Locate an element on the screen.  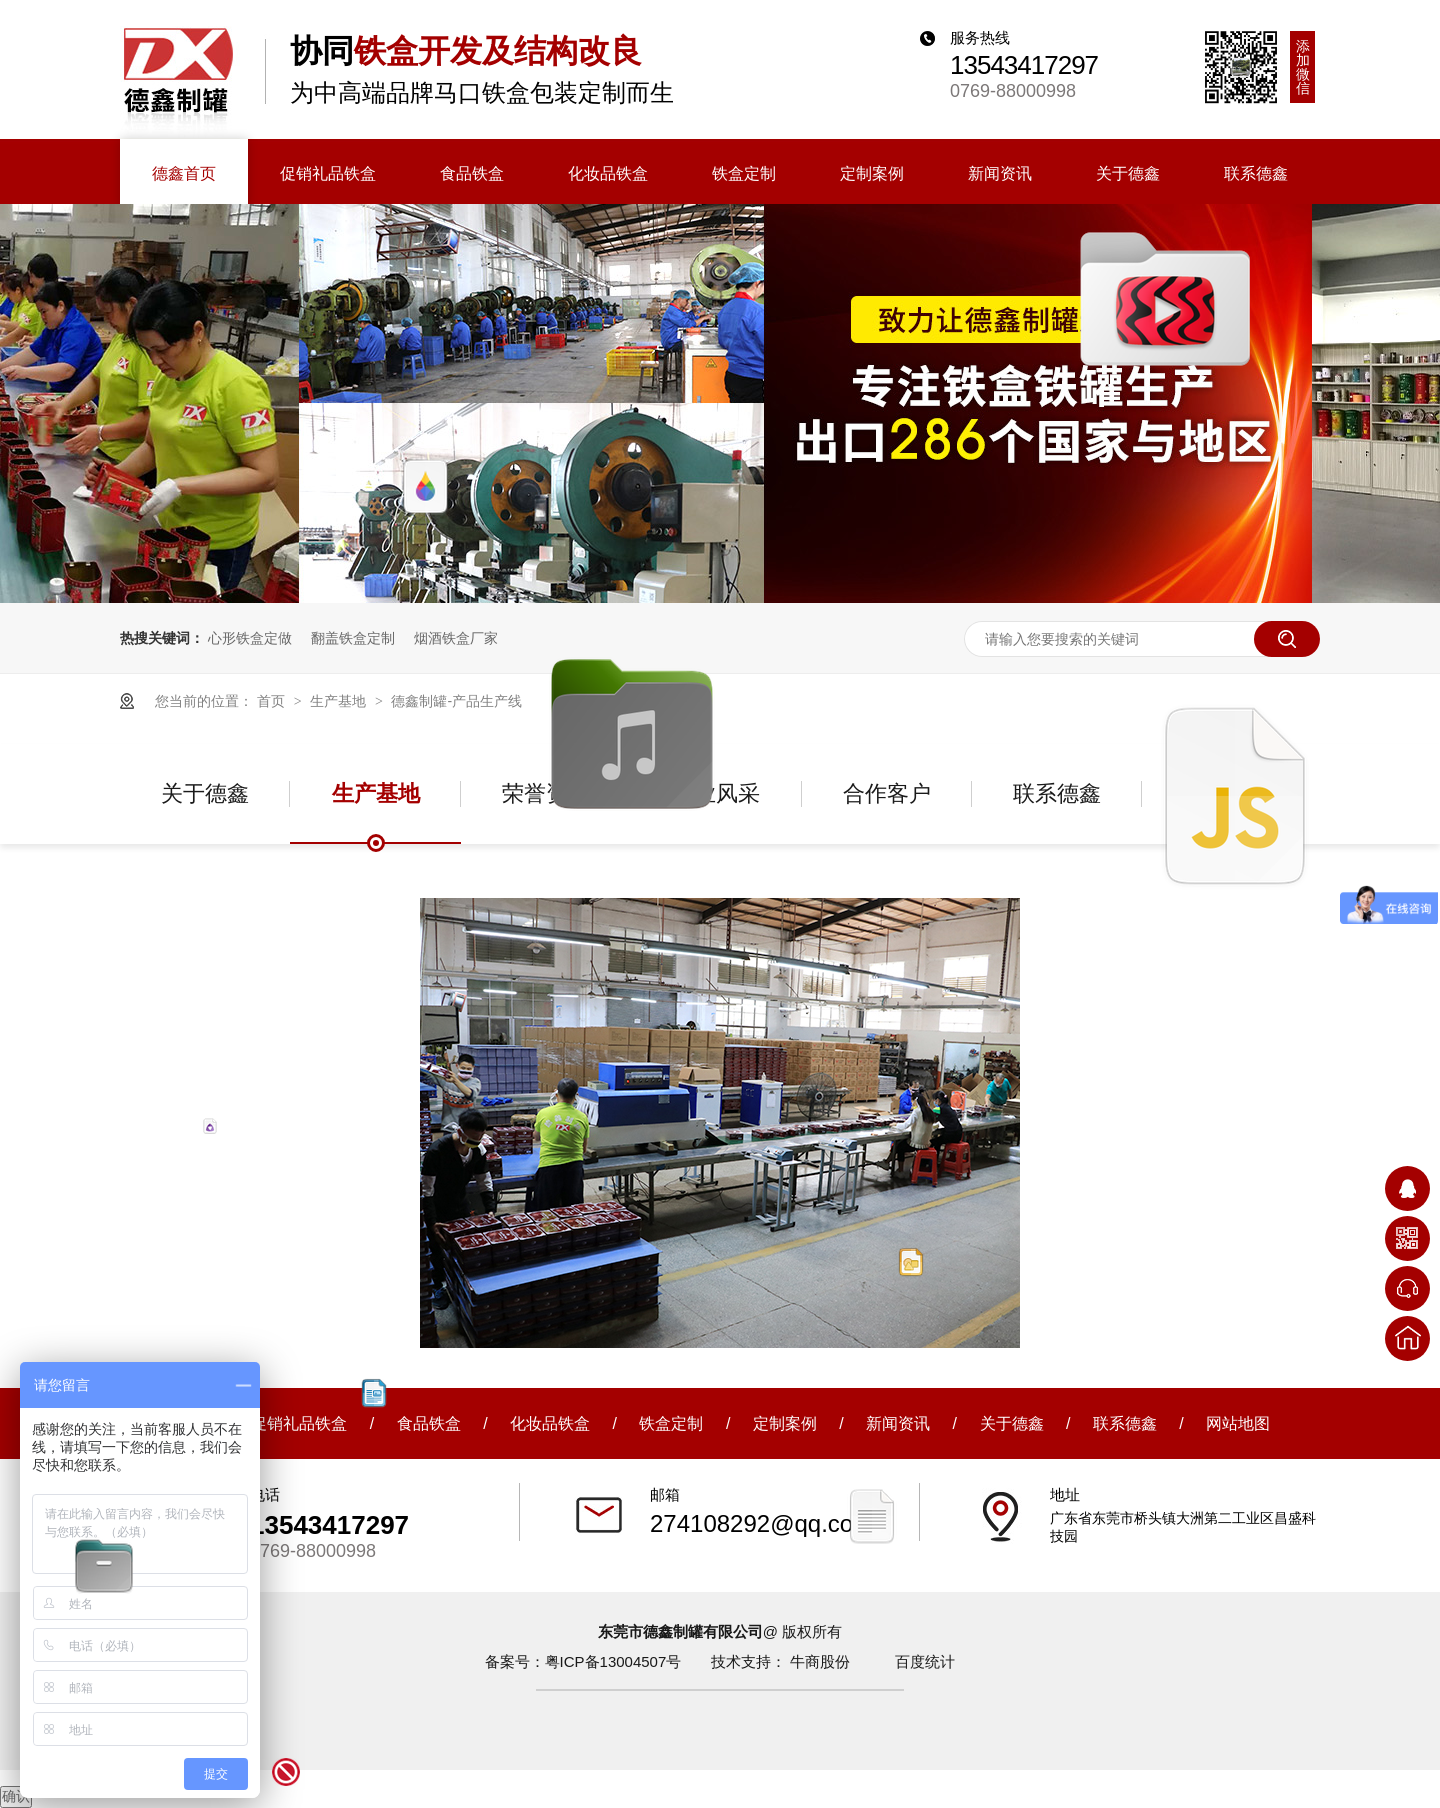
a windows ini configuration file associated with wine is located at coordinates (872, 1516).